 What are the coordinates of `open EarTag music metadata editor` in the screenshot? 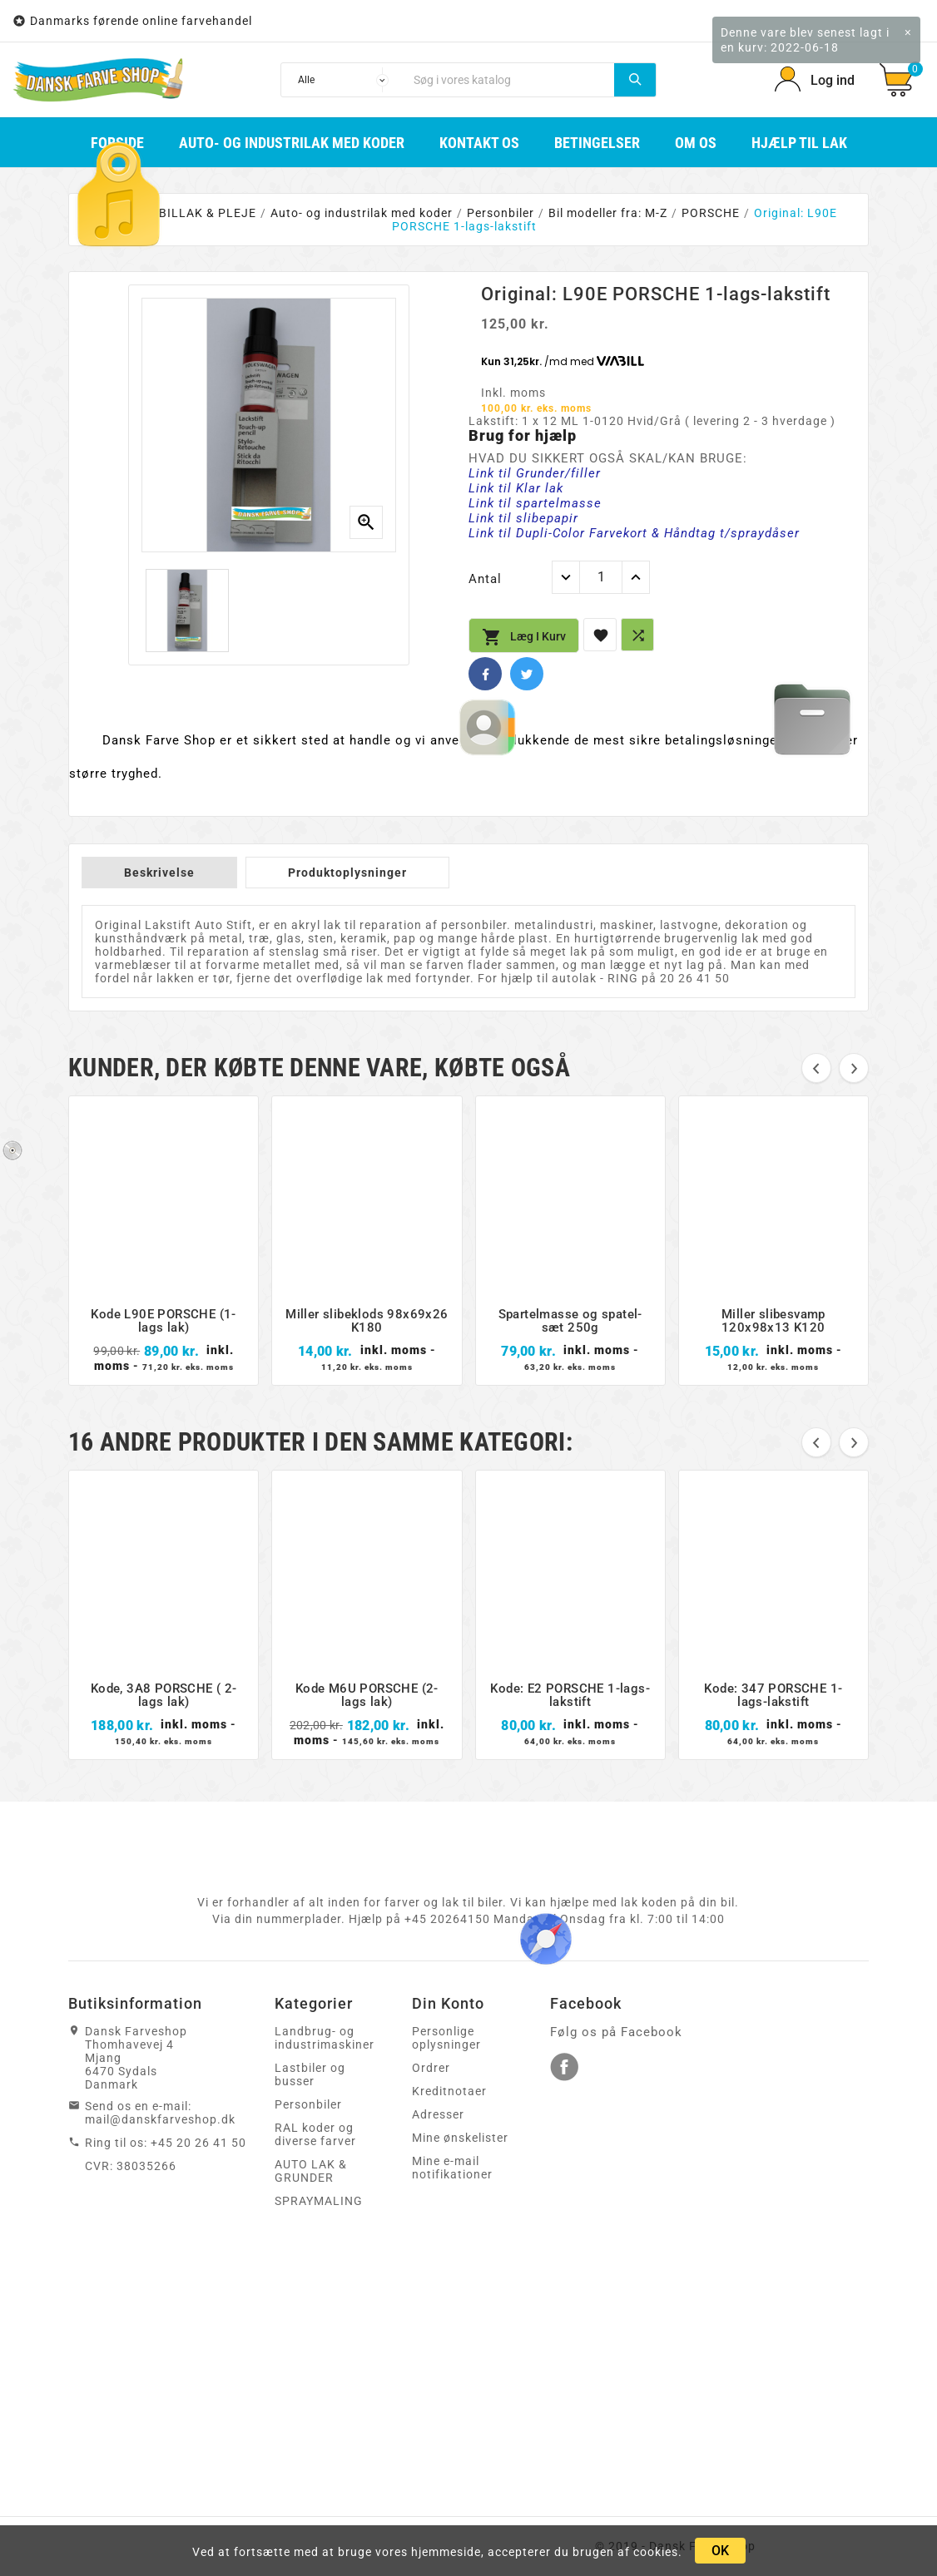 It's located at (118, 194).